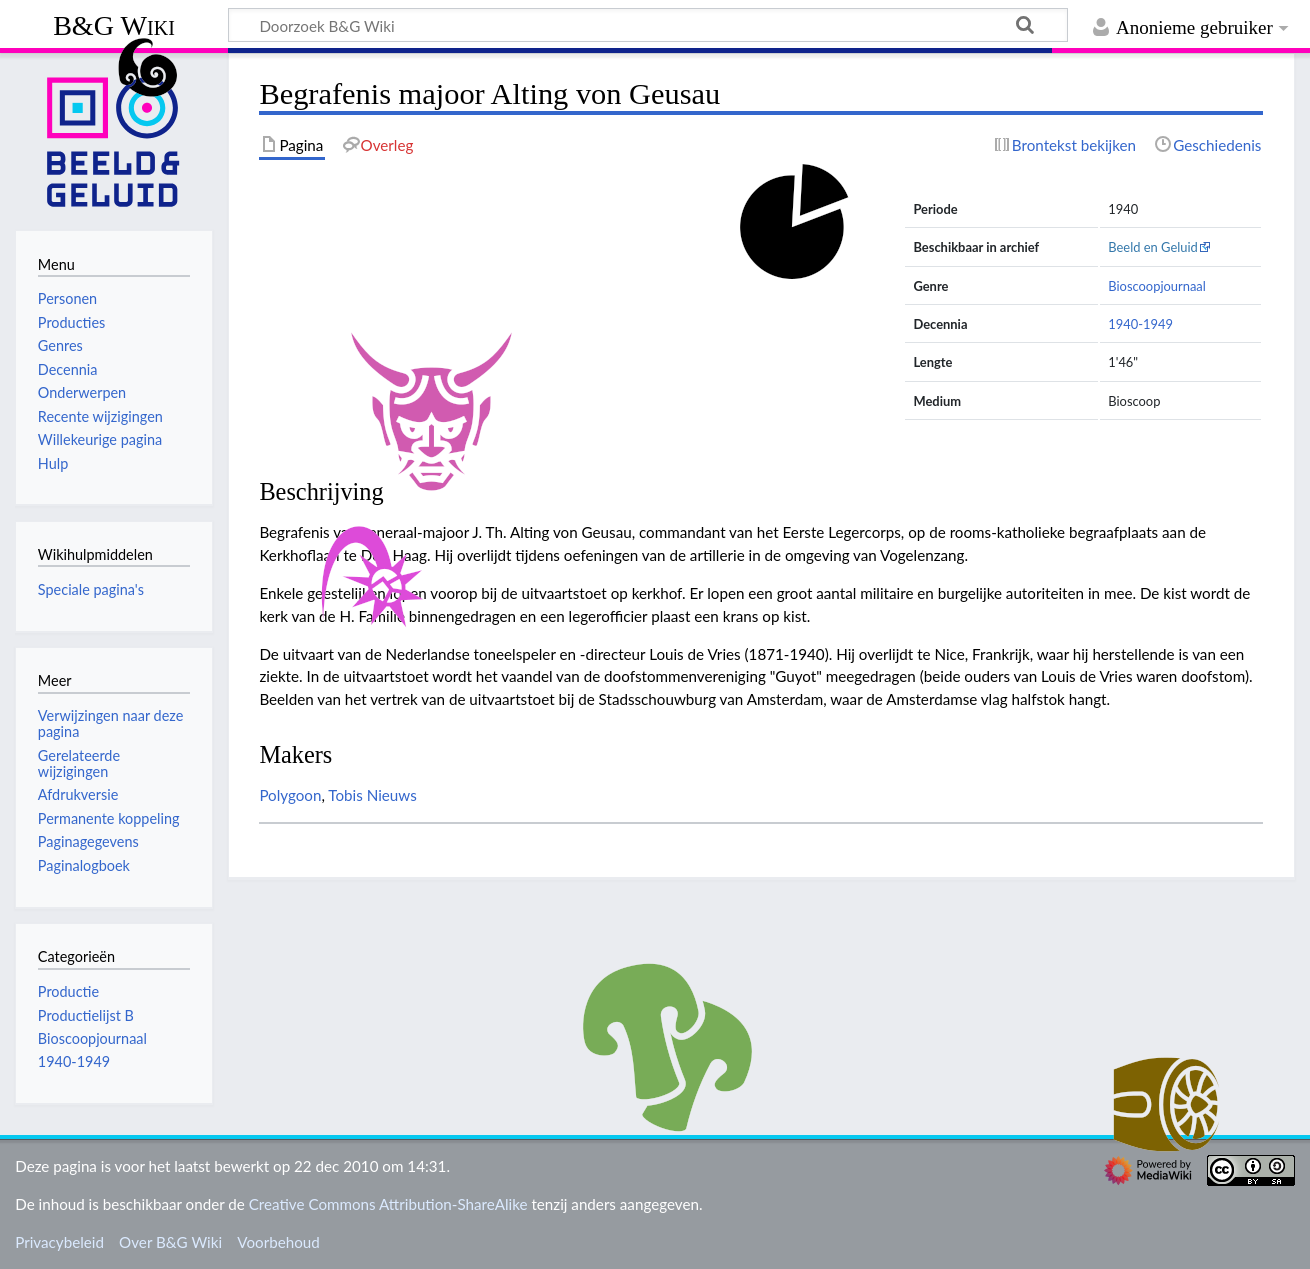 Image resolution: width=1310 pixels, height=1269 pixels. Describe the element at coordinates (667, 1047) in the screenshot. I see `select mushroom ingredient` at that location.